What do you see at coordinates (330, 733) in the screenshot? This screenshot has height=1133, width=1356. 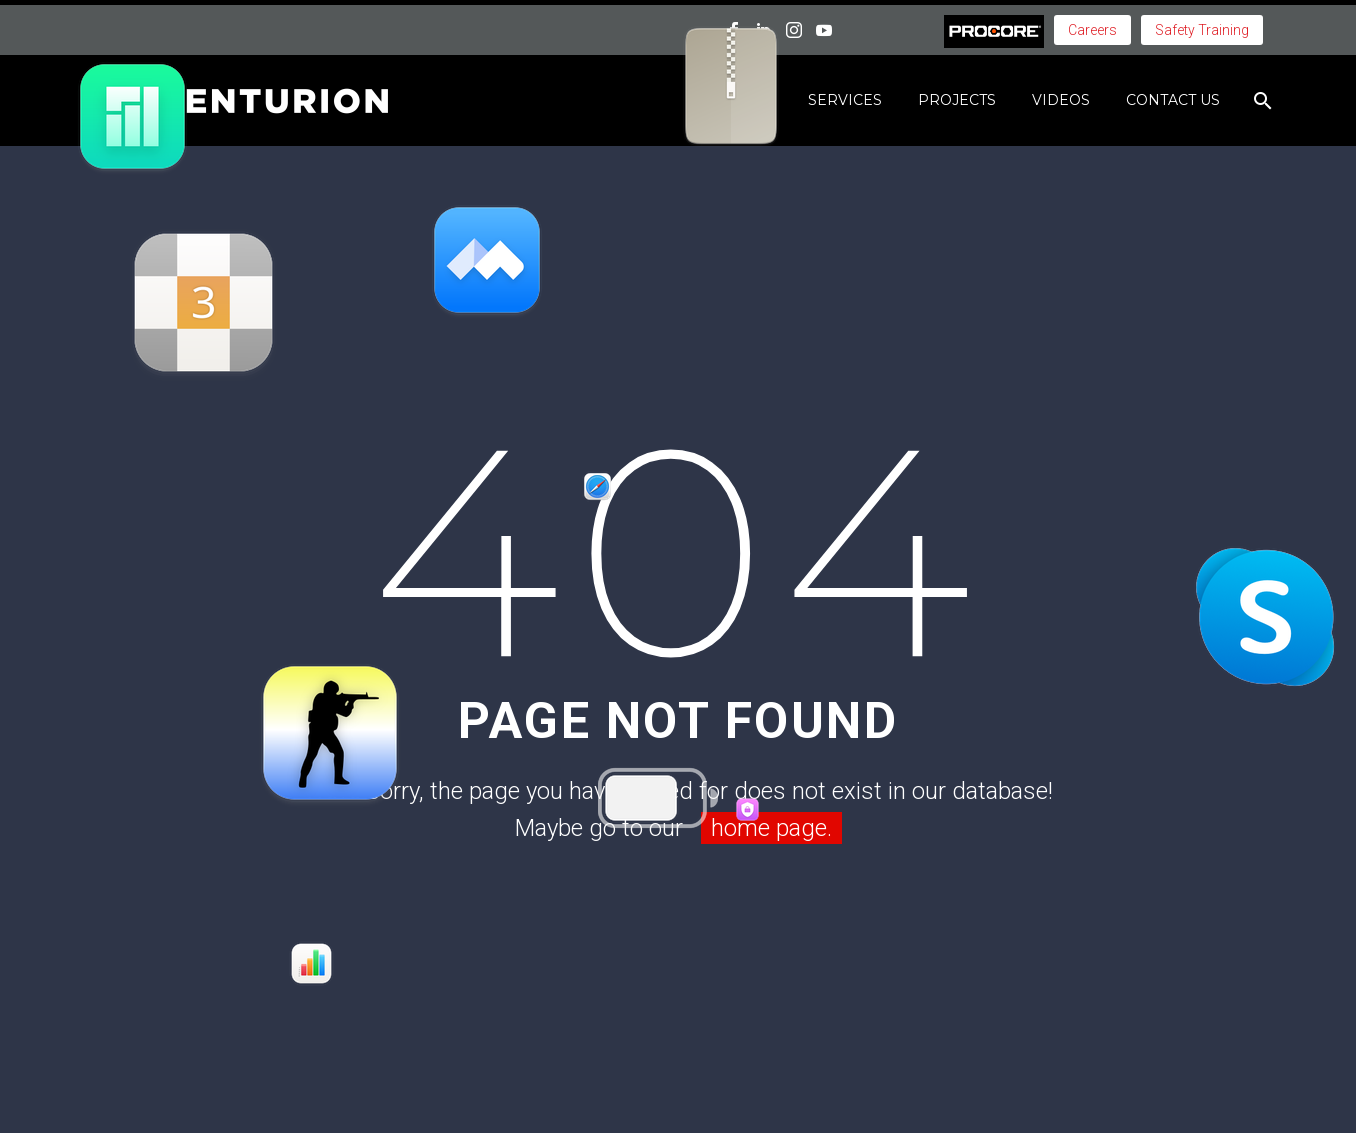 I see `launch counter-strike` at bounding box center [330, 733].